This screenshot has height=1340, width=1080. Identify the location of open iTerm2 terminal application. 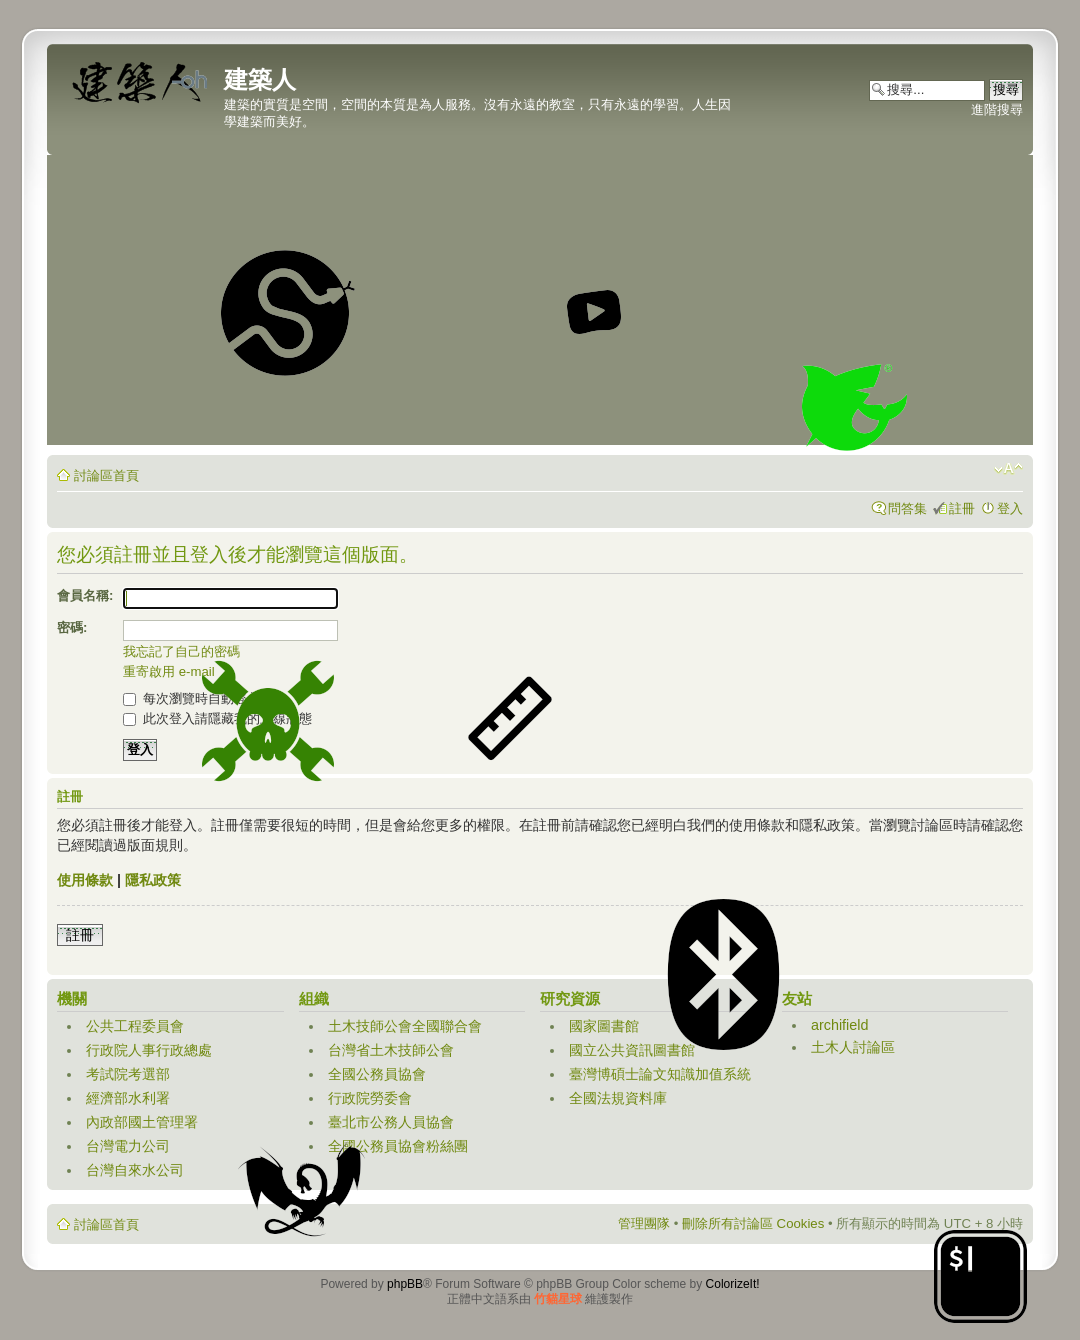
(980, 1276).